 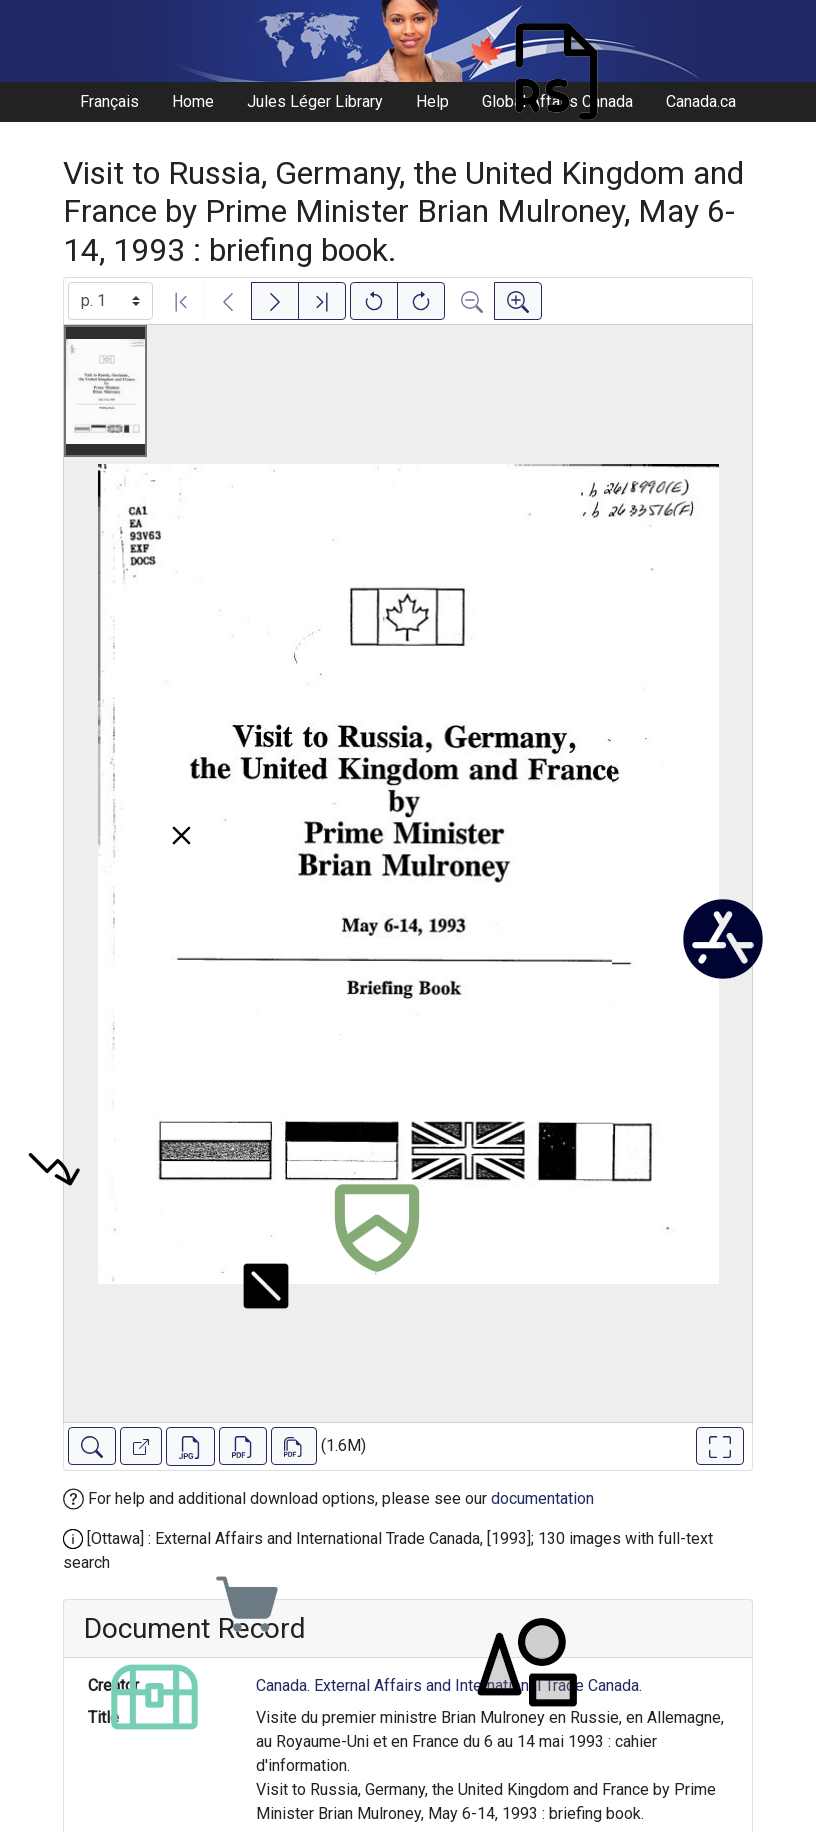 What do you see at coordinates (556, 71) in the screenshot?
I see `a Rust source code file` at bounding box center [556, 71].